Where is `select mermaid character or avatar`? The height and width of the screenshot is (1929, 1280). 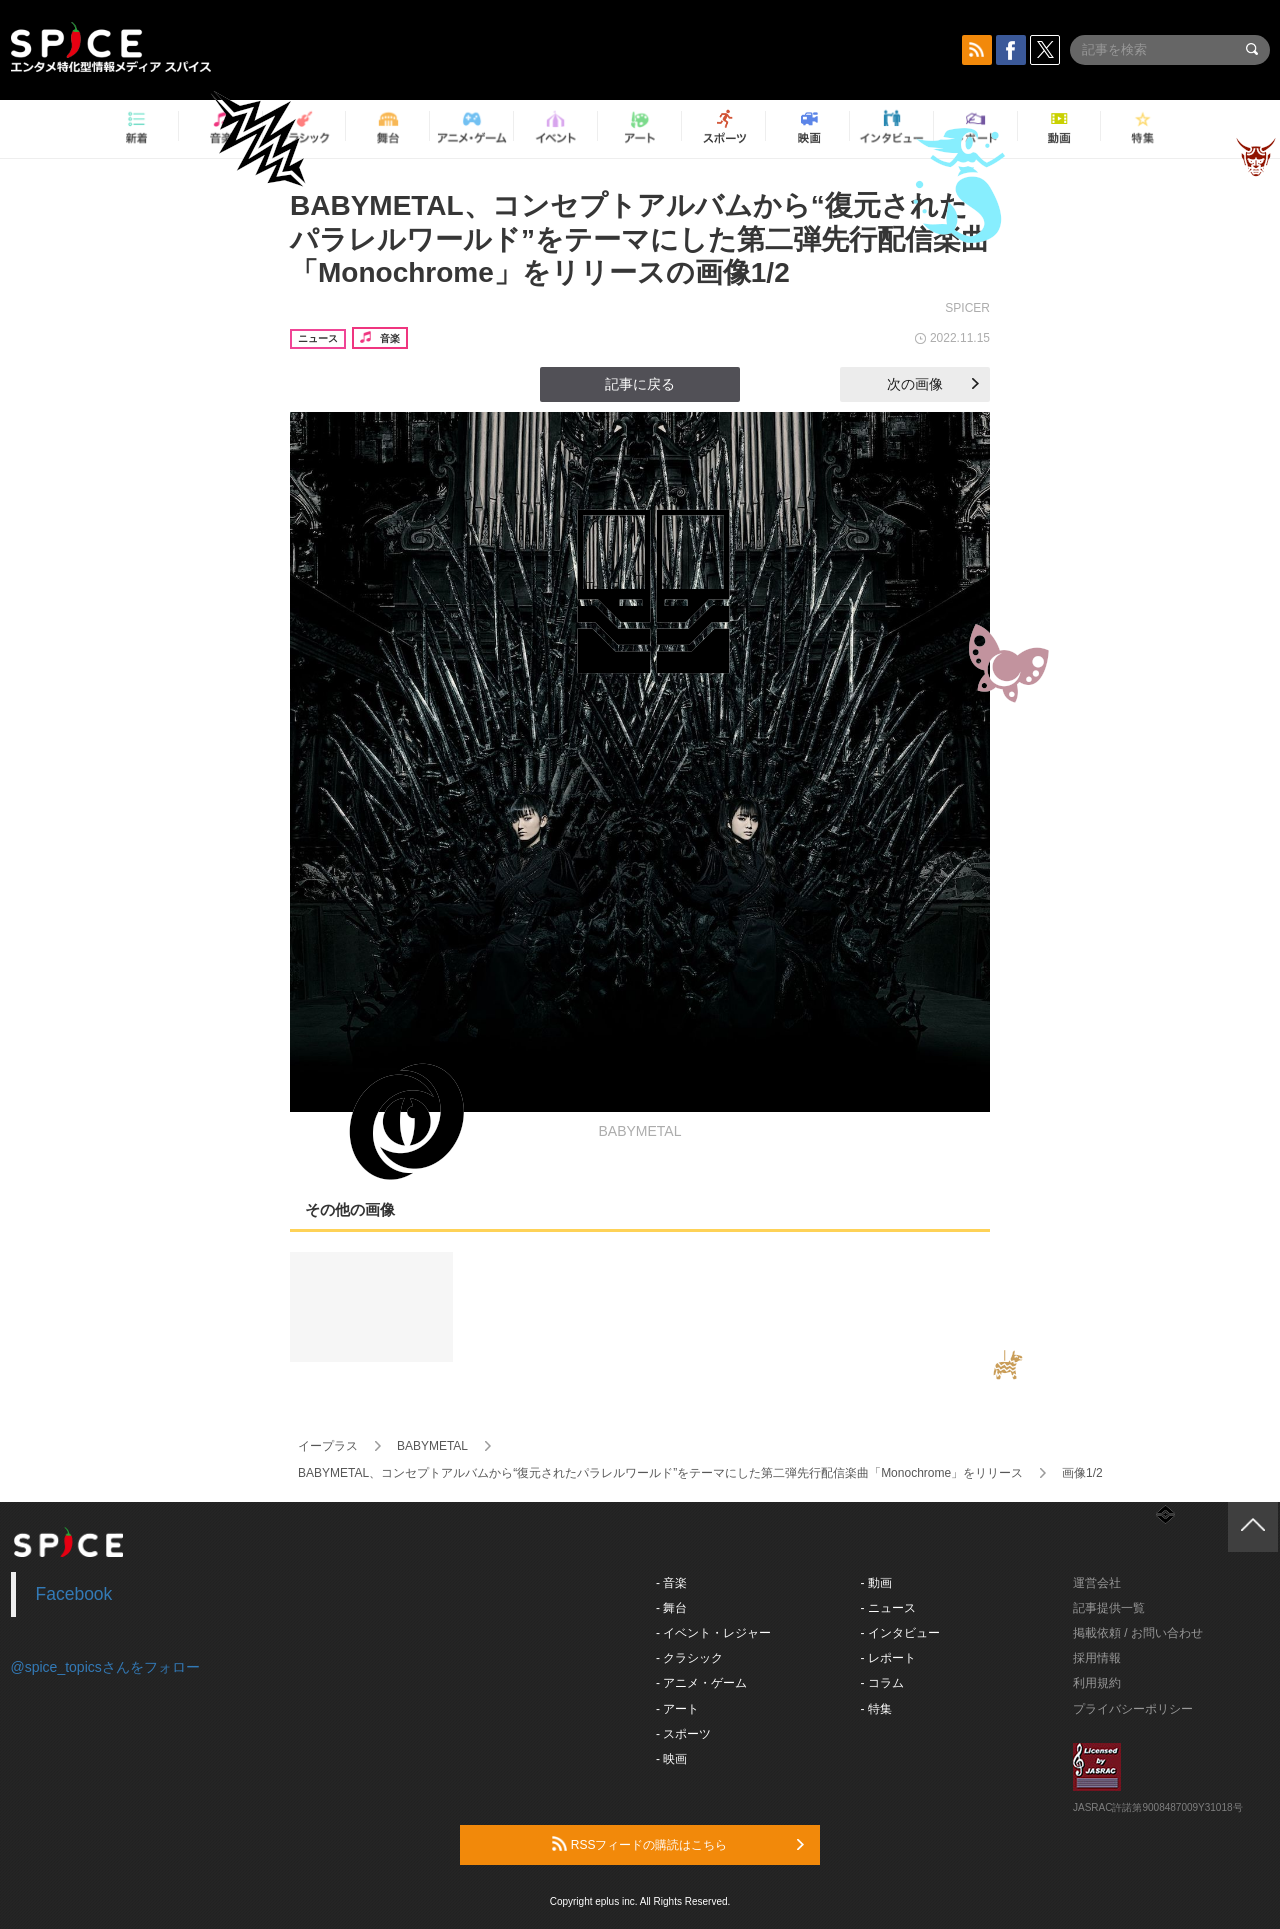
select mermaid character or avatar is located at coordinates (964, 185).